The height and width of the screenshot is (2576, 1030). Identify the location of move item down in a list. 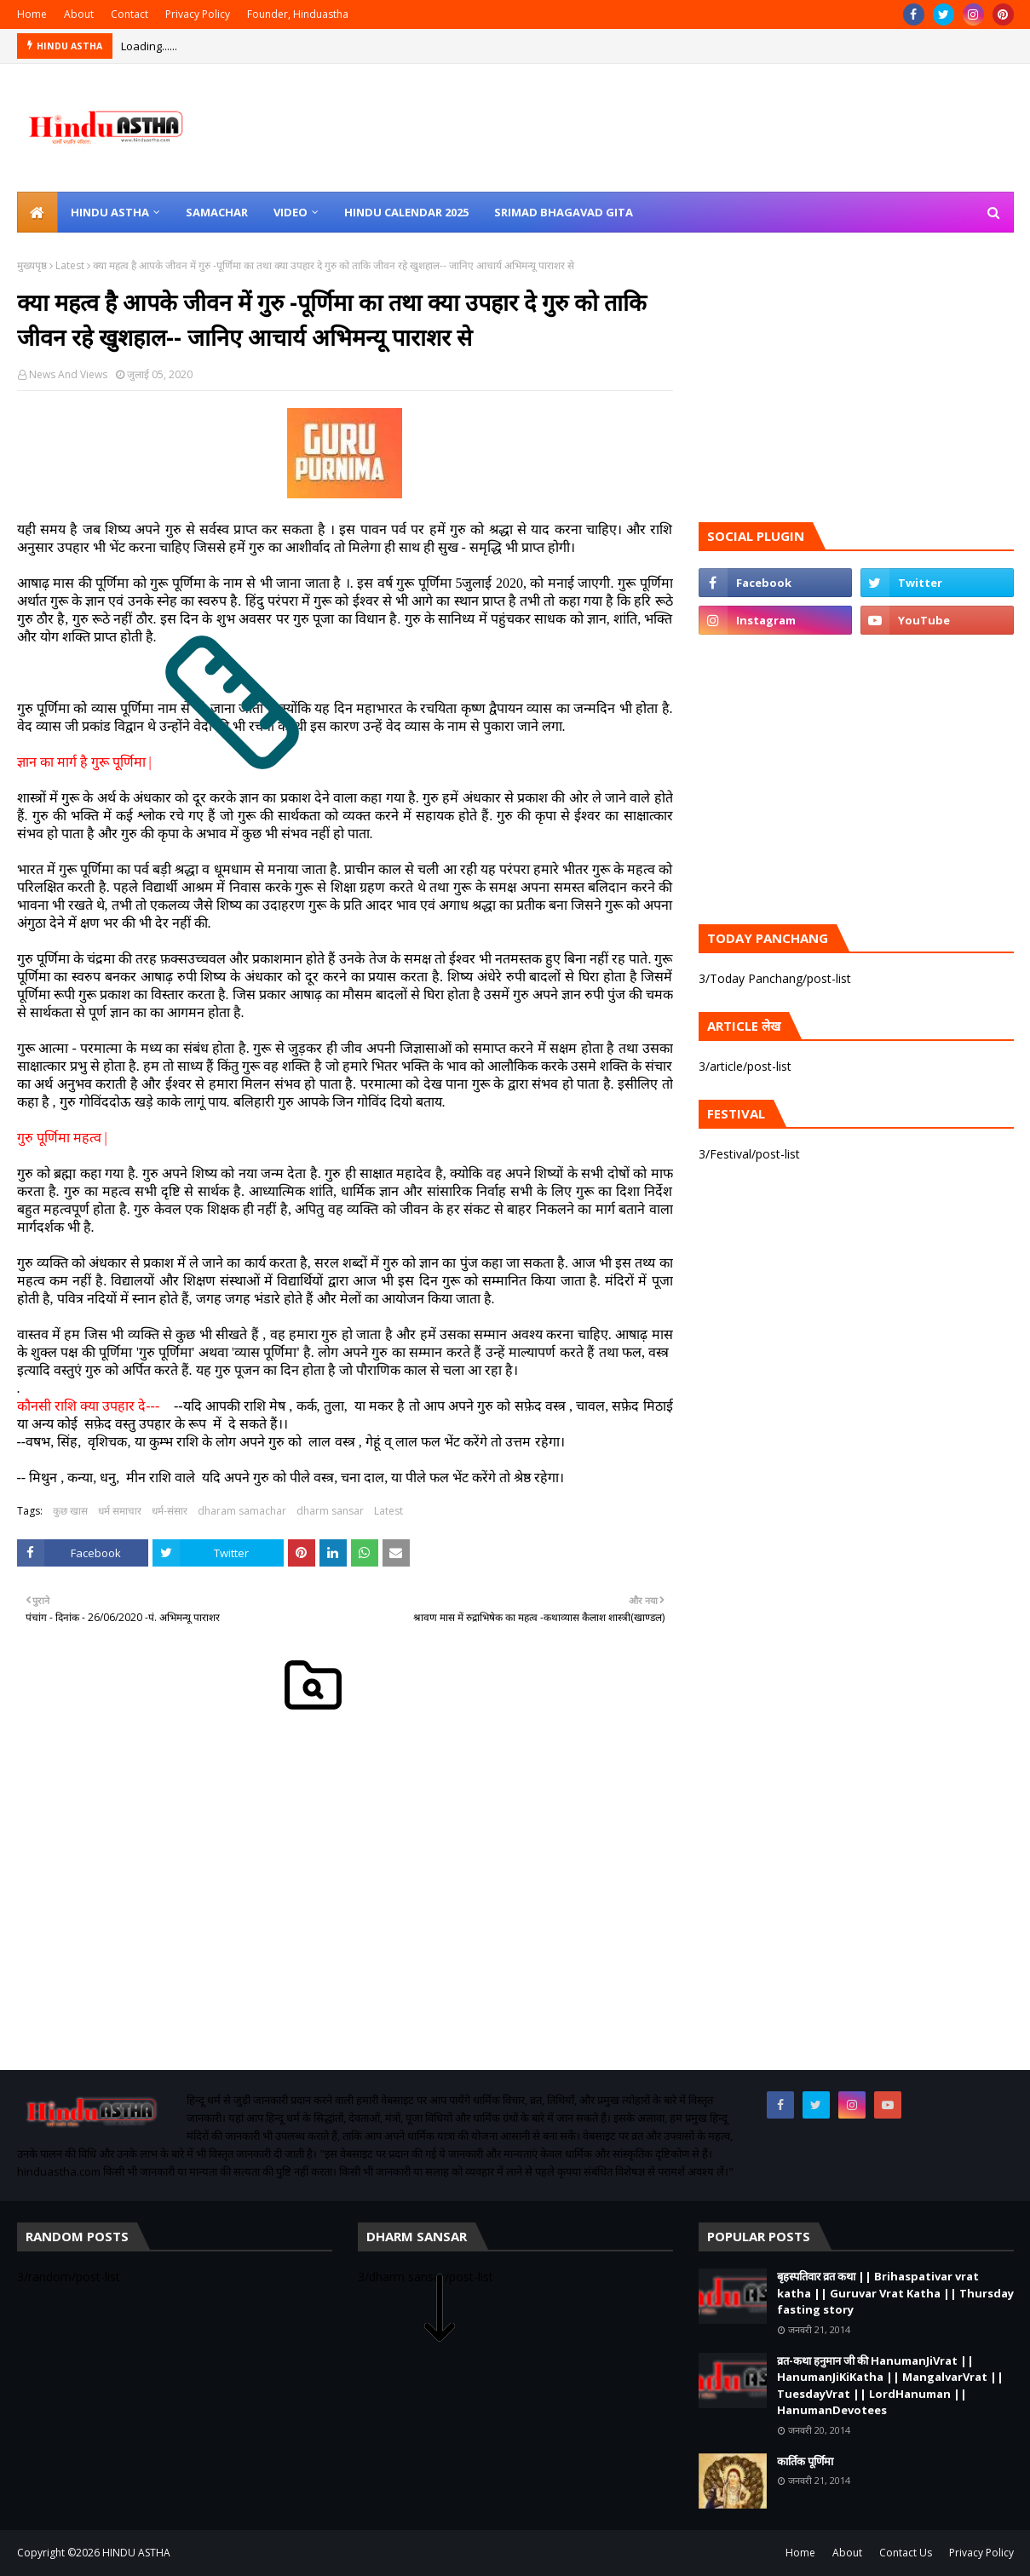
(440, 2308).